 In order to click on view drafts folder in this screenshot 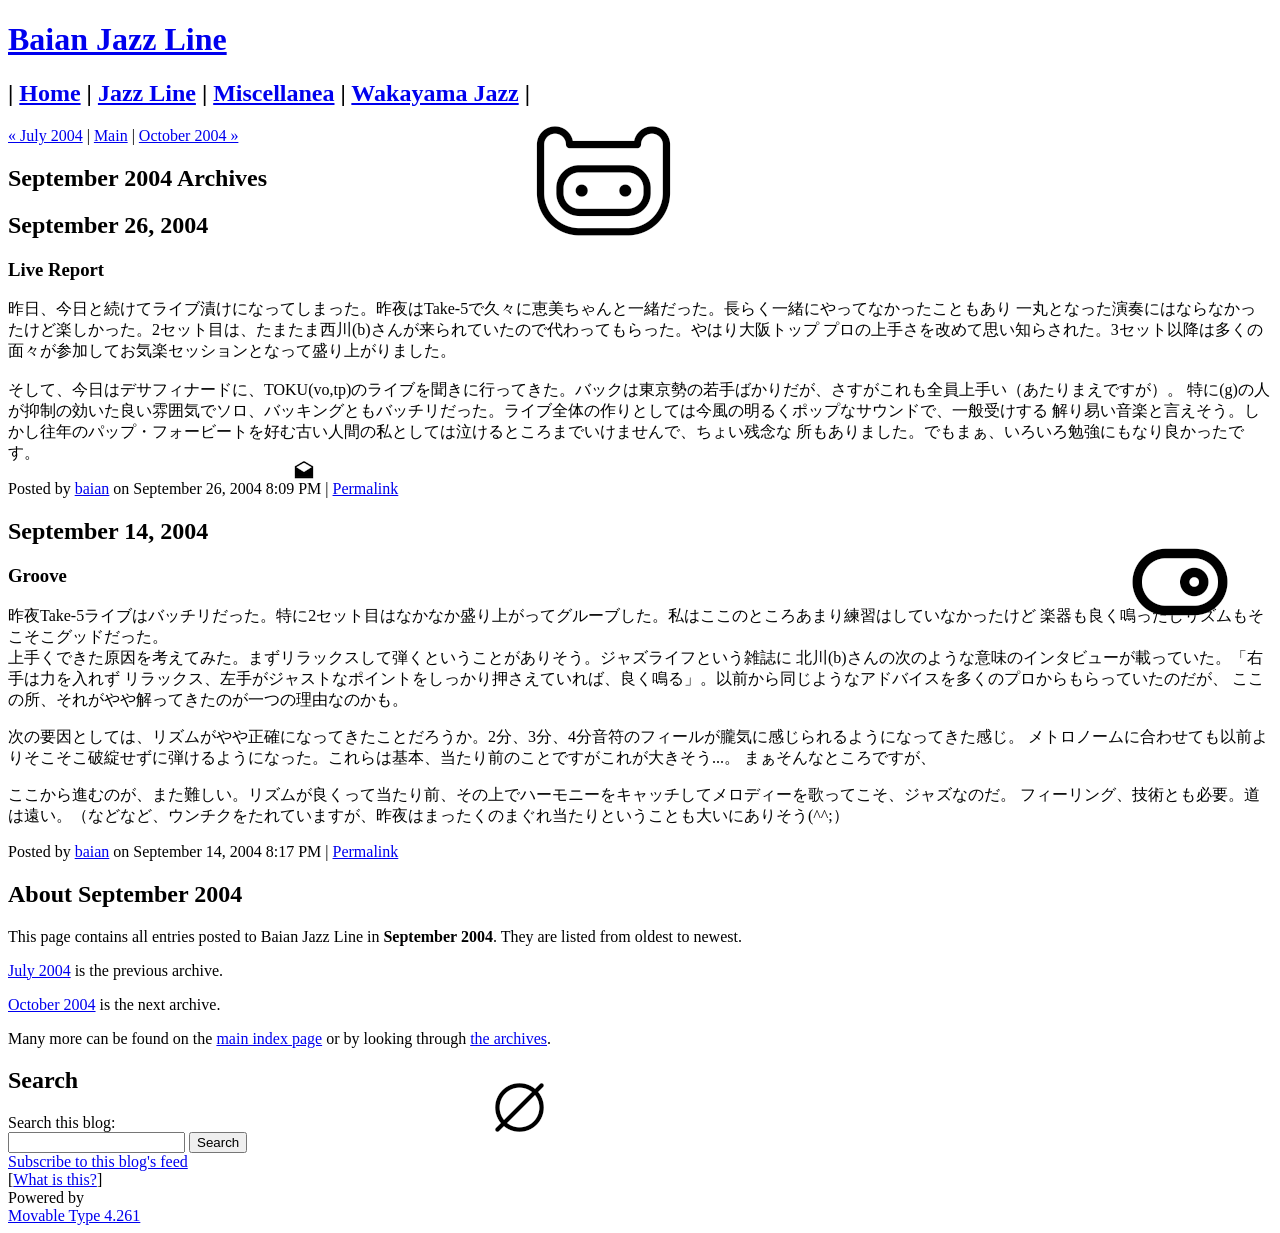, I will do `click(304, 471)`.